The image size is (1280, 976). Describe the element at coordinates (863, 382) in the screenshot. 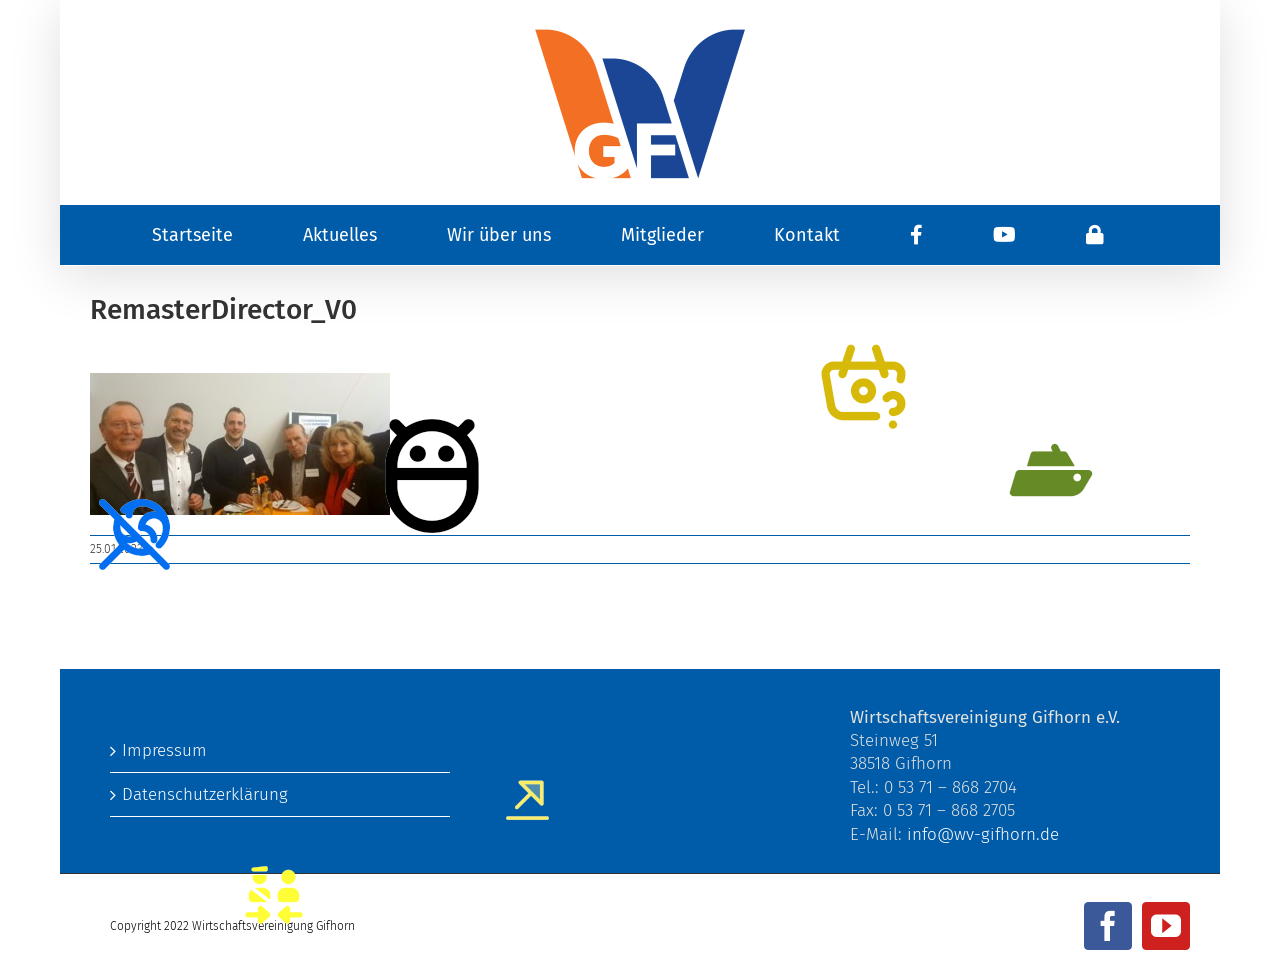

I see `check order status or details` at that location.